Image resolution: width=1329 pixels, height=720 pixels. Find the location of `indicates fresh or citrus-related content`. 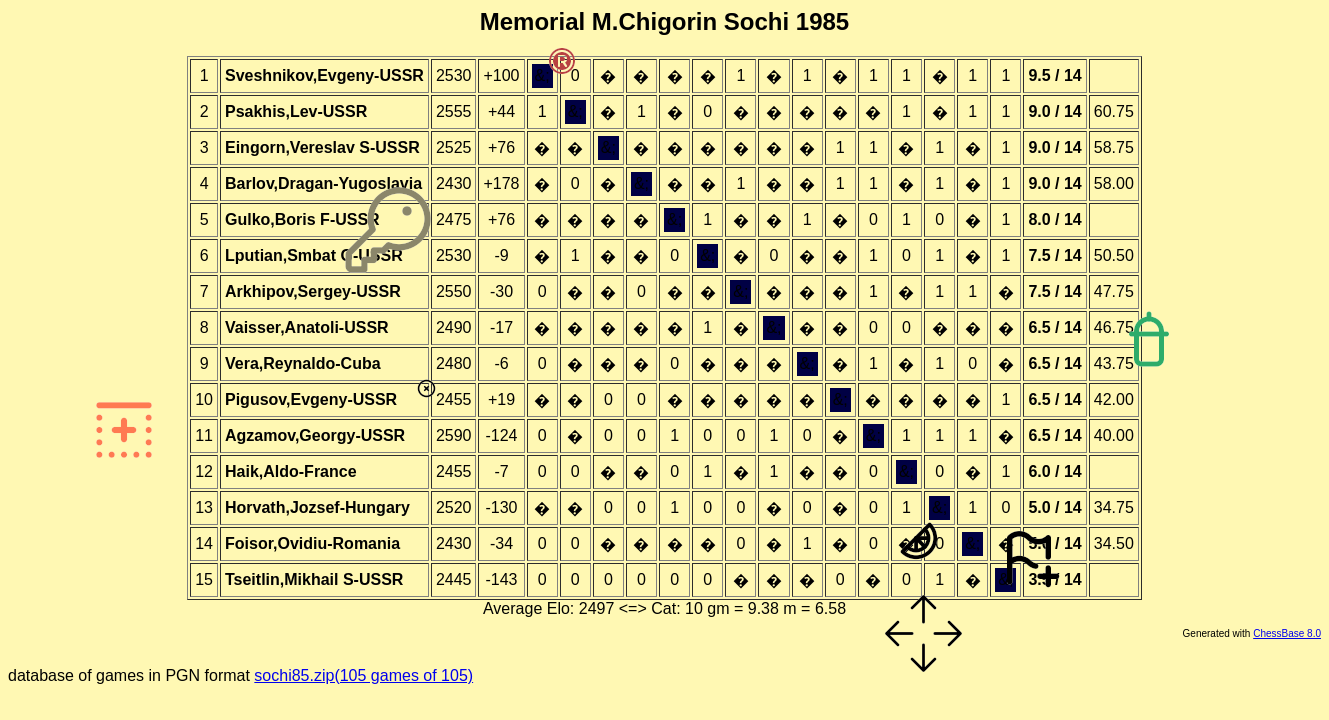

indicates fresh or citrus-related content is located at coordinates (919, 541).